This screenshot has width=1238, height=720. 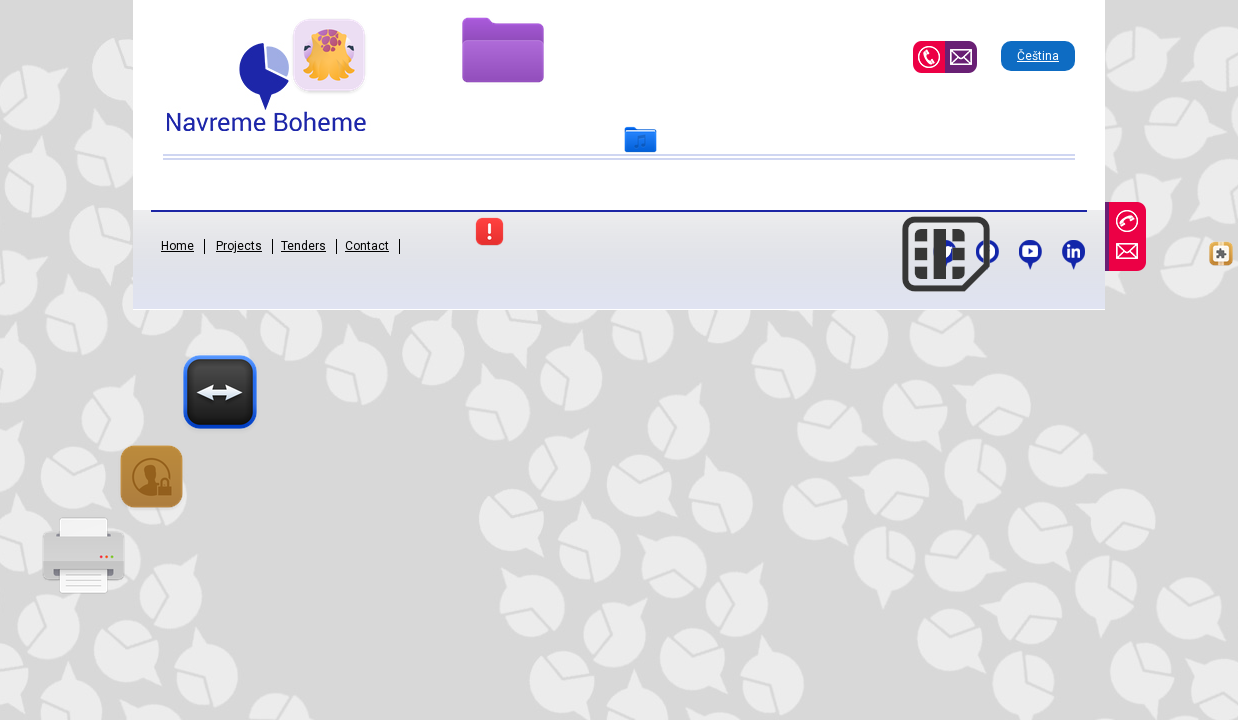 I want to click on configure network information service (NIS) settings, so click(x=151, y=476).